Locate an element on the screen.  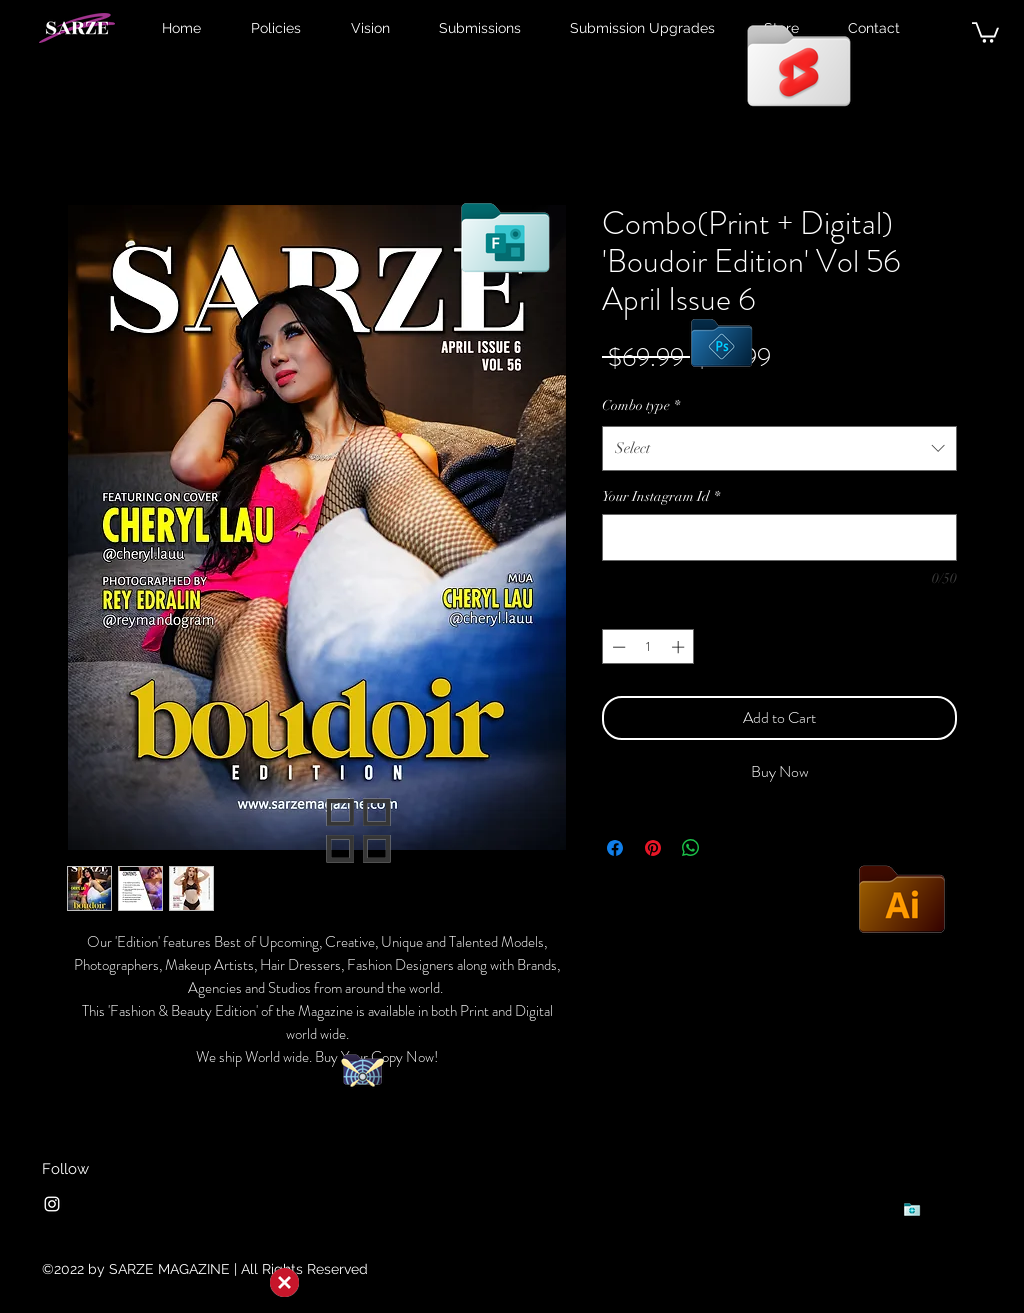
folder containing Microsoft Forms files is located at coordinates (505, 240).